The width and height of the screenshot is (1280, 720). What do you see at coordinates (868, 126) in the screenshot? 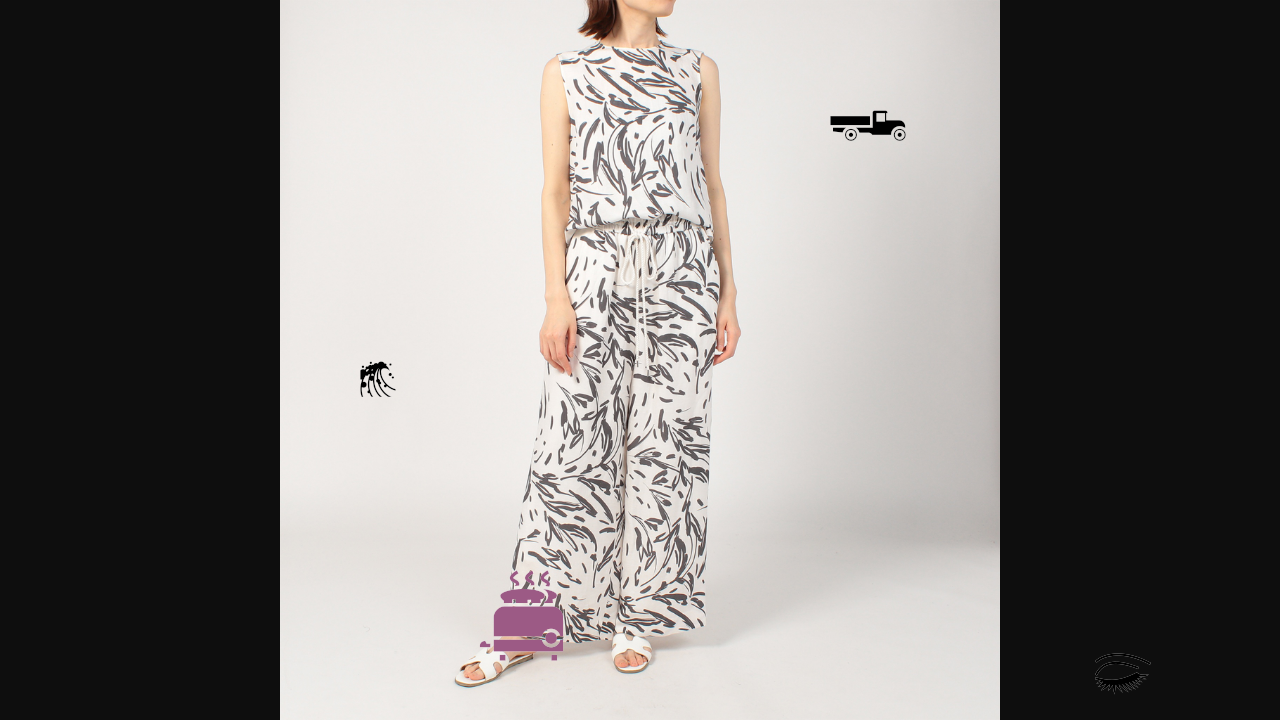
I see `select flatbed truck for delivery option` at bounding box center [868, 126].